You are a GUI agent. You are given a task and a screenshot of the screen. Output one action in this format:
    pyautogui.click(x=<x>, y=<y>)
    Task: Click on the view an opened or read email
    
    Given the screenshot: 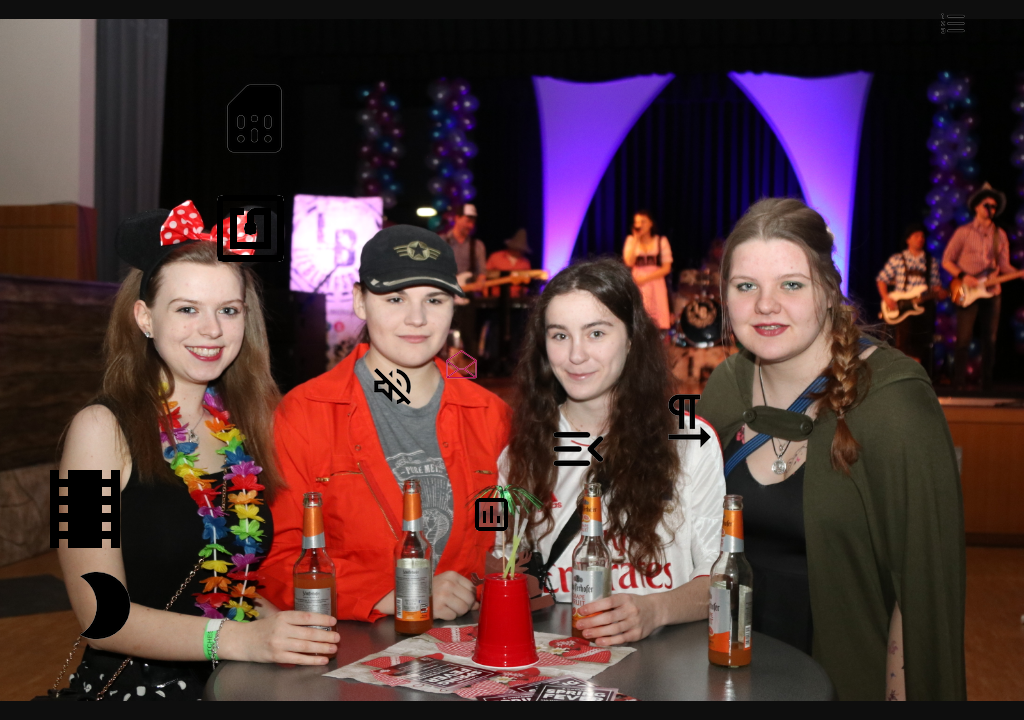 What is the action you would take?
    pyautogui.click(x=461, y=365)
    